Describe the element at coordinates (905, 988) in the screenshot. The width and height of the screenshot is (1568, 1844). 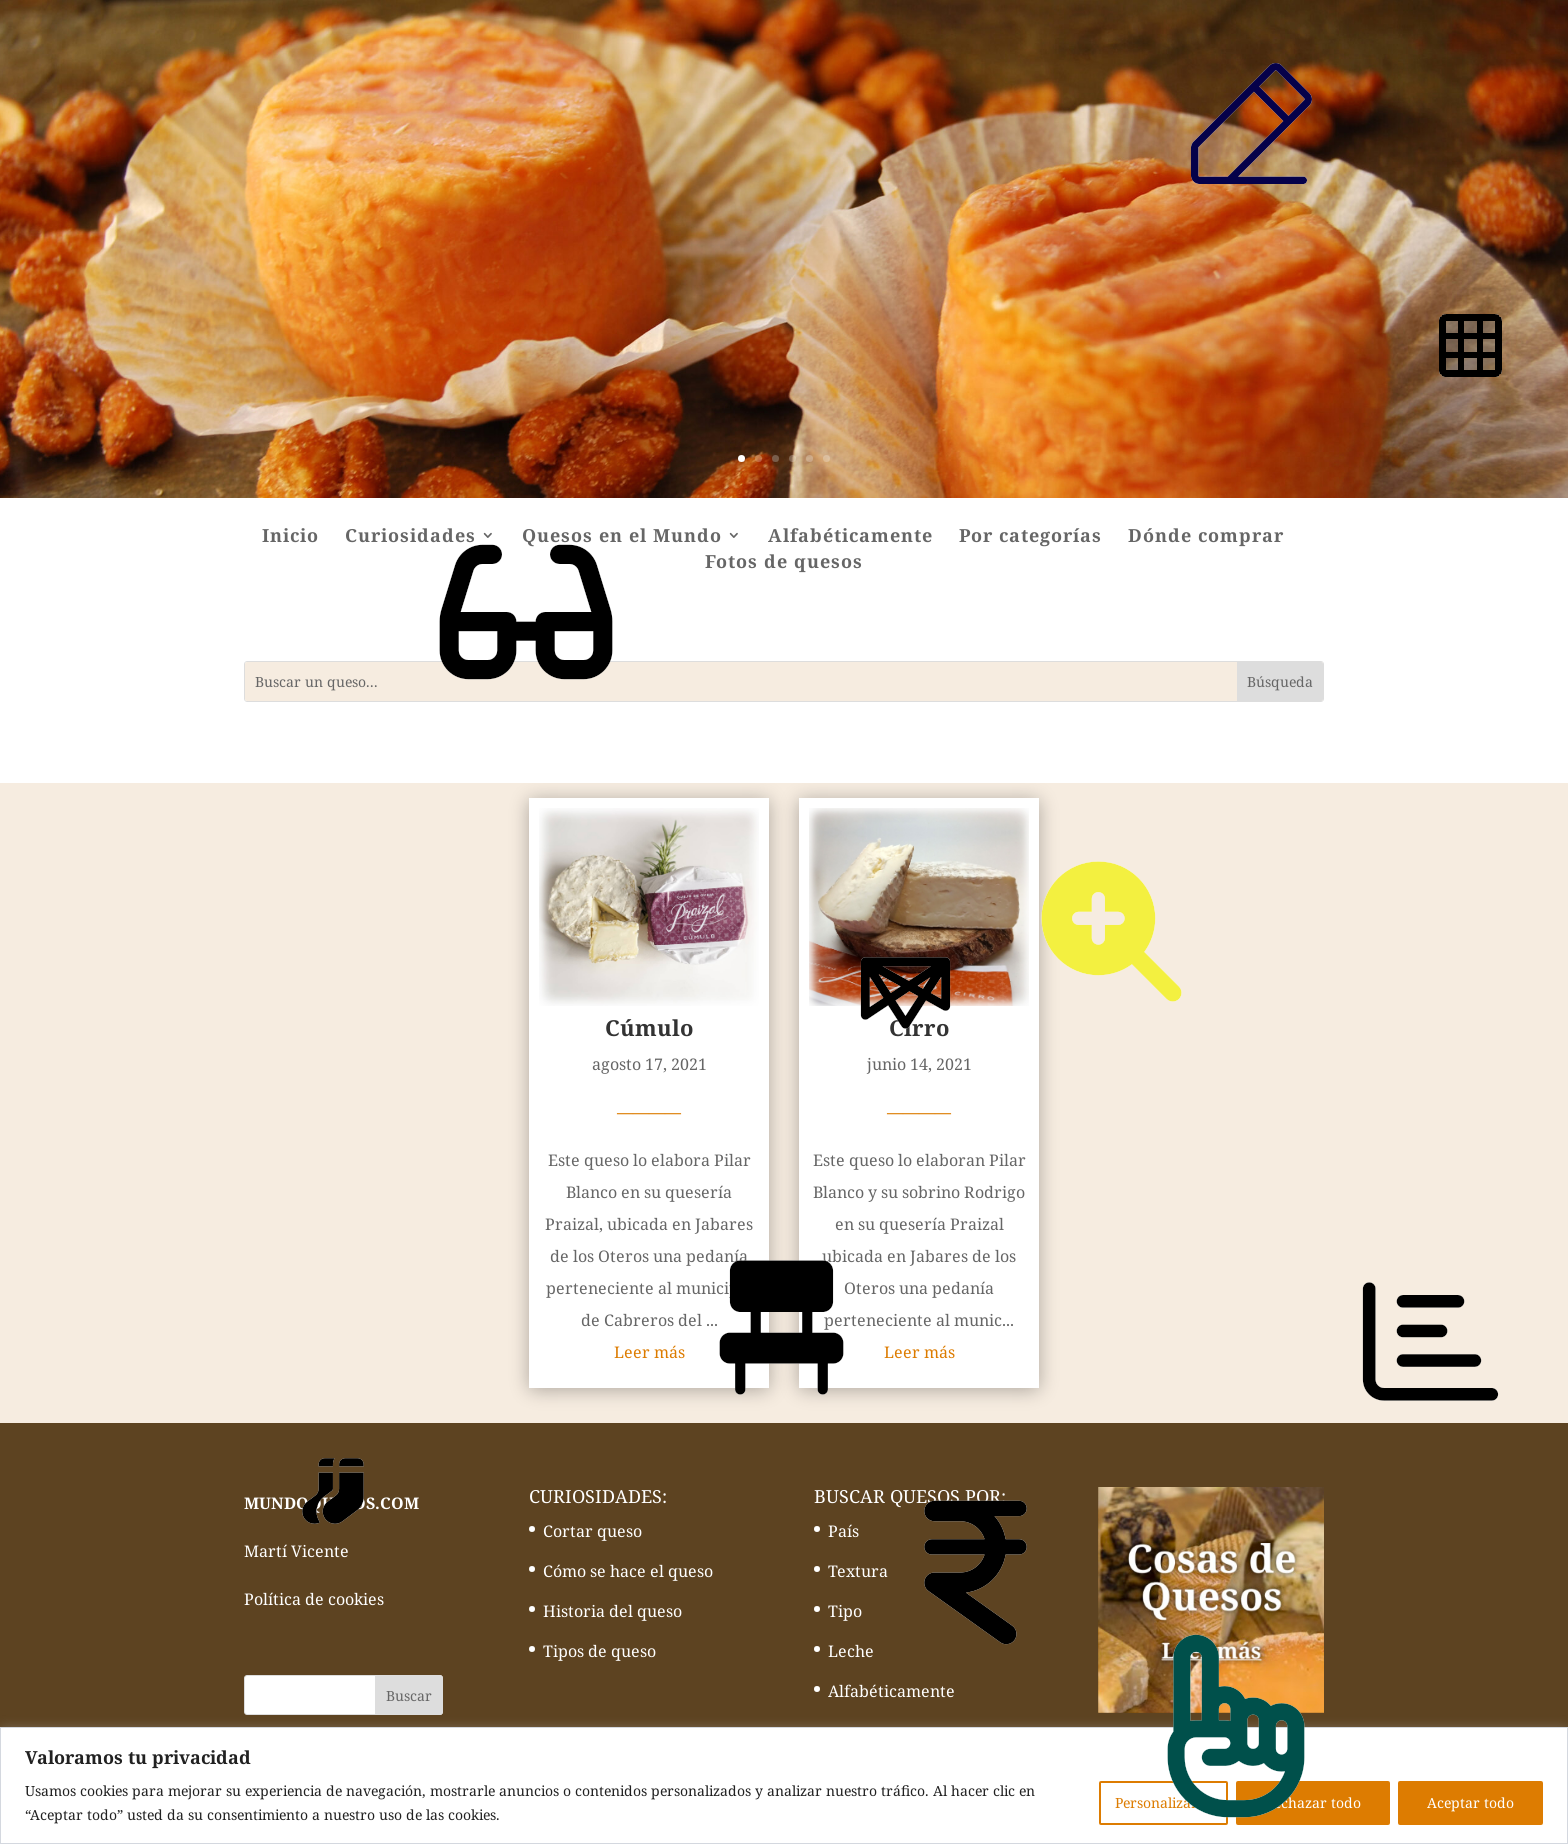
I see `access DC/OS dashboard or services` at that location.